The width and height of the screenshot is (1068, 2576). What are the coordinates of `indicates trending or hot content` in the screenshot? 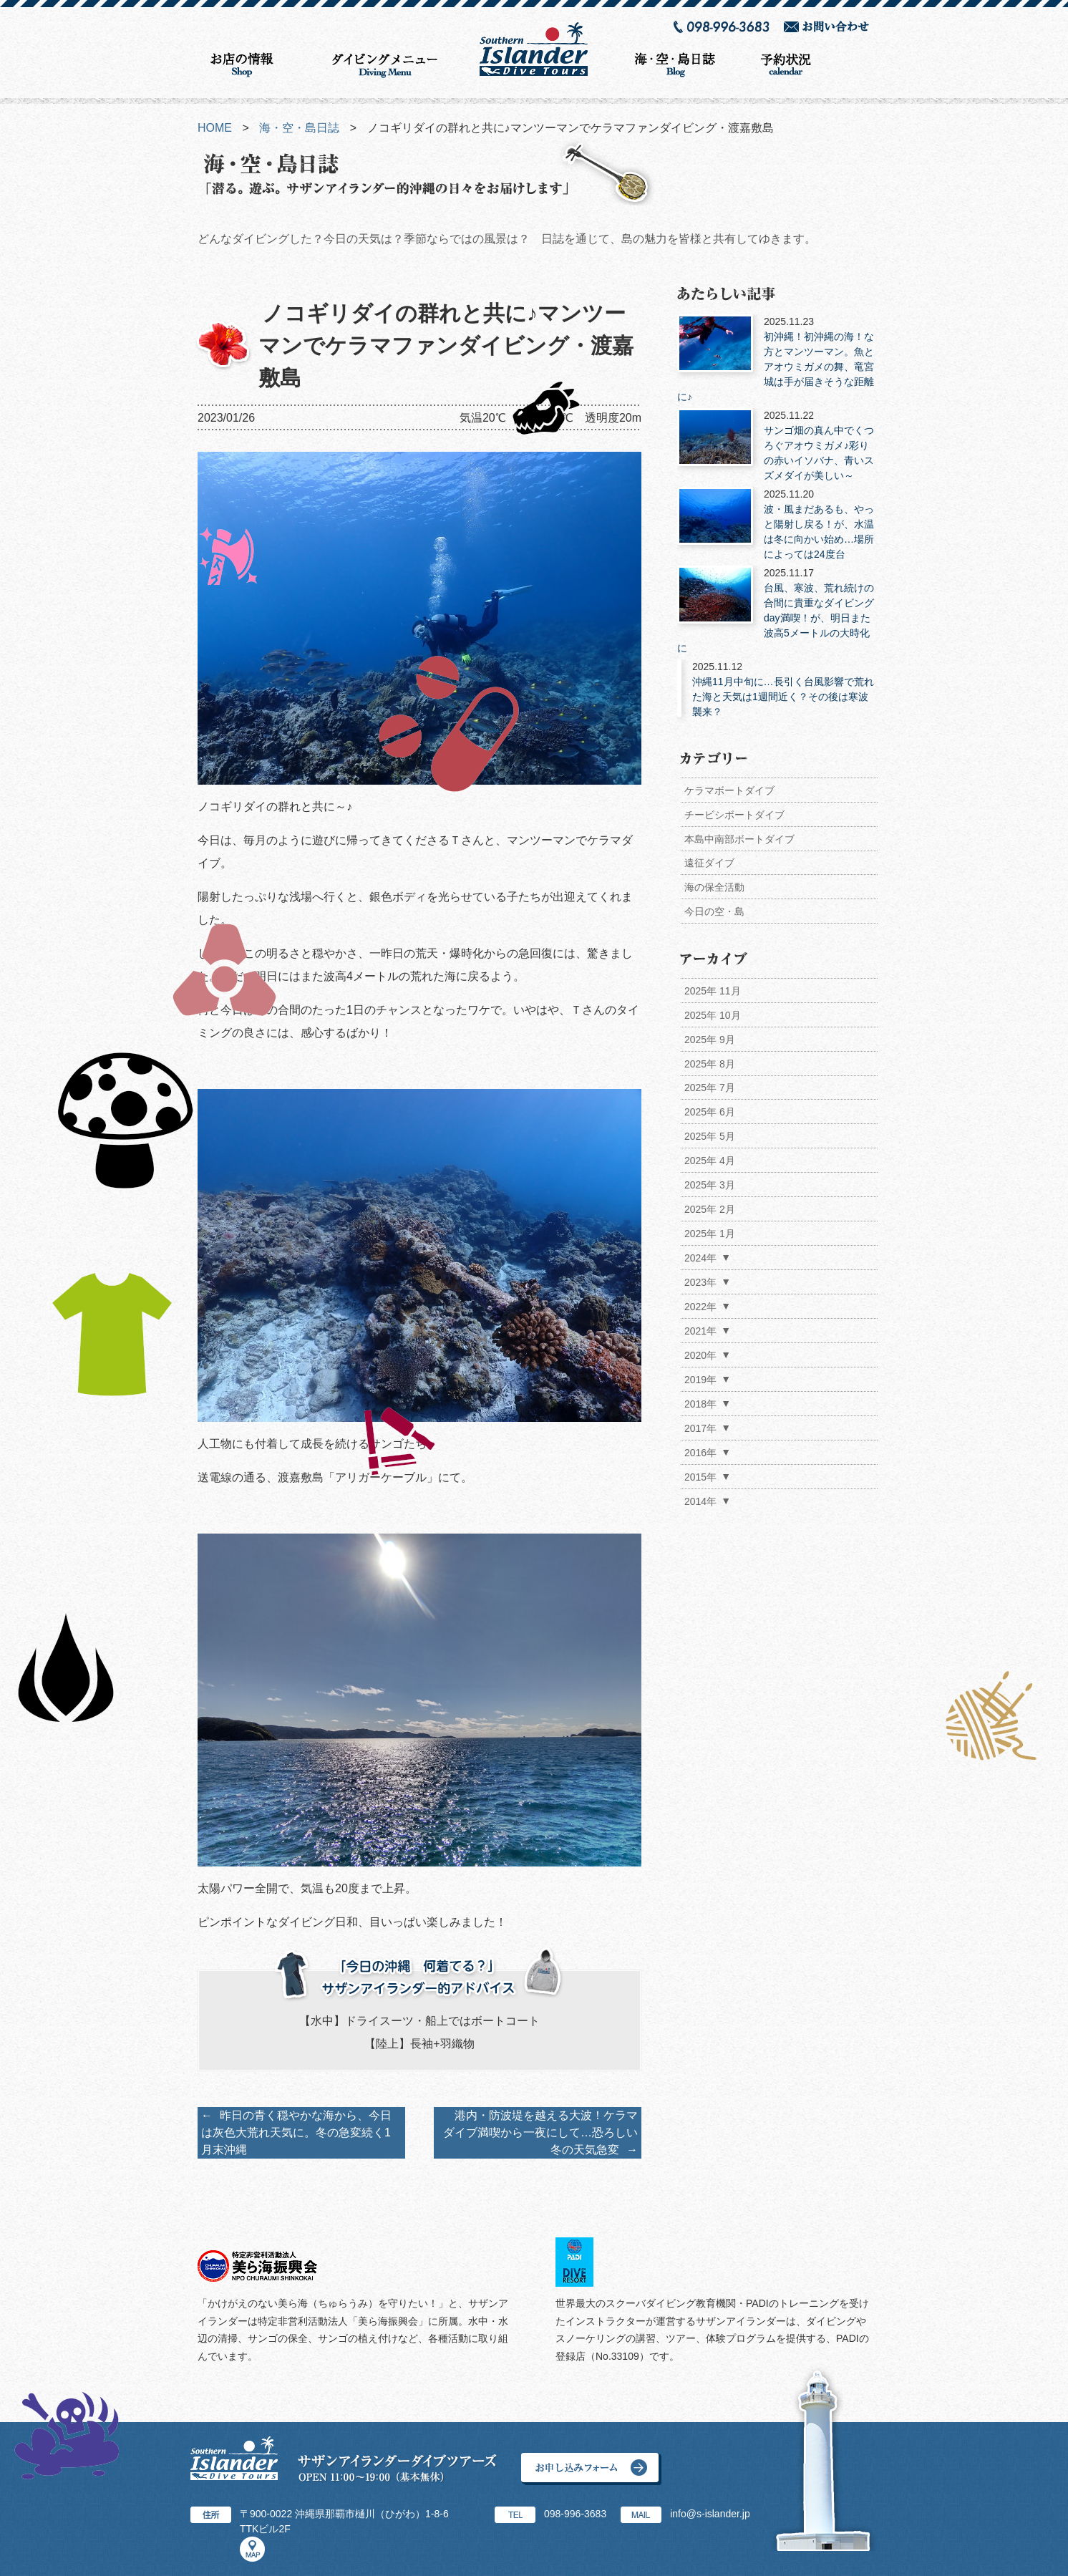 It's located at (66, 1667).